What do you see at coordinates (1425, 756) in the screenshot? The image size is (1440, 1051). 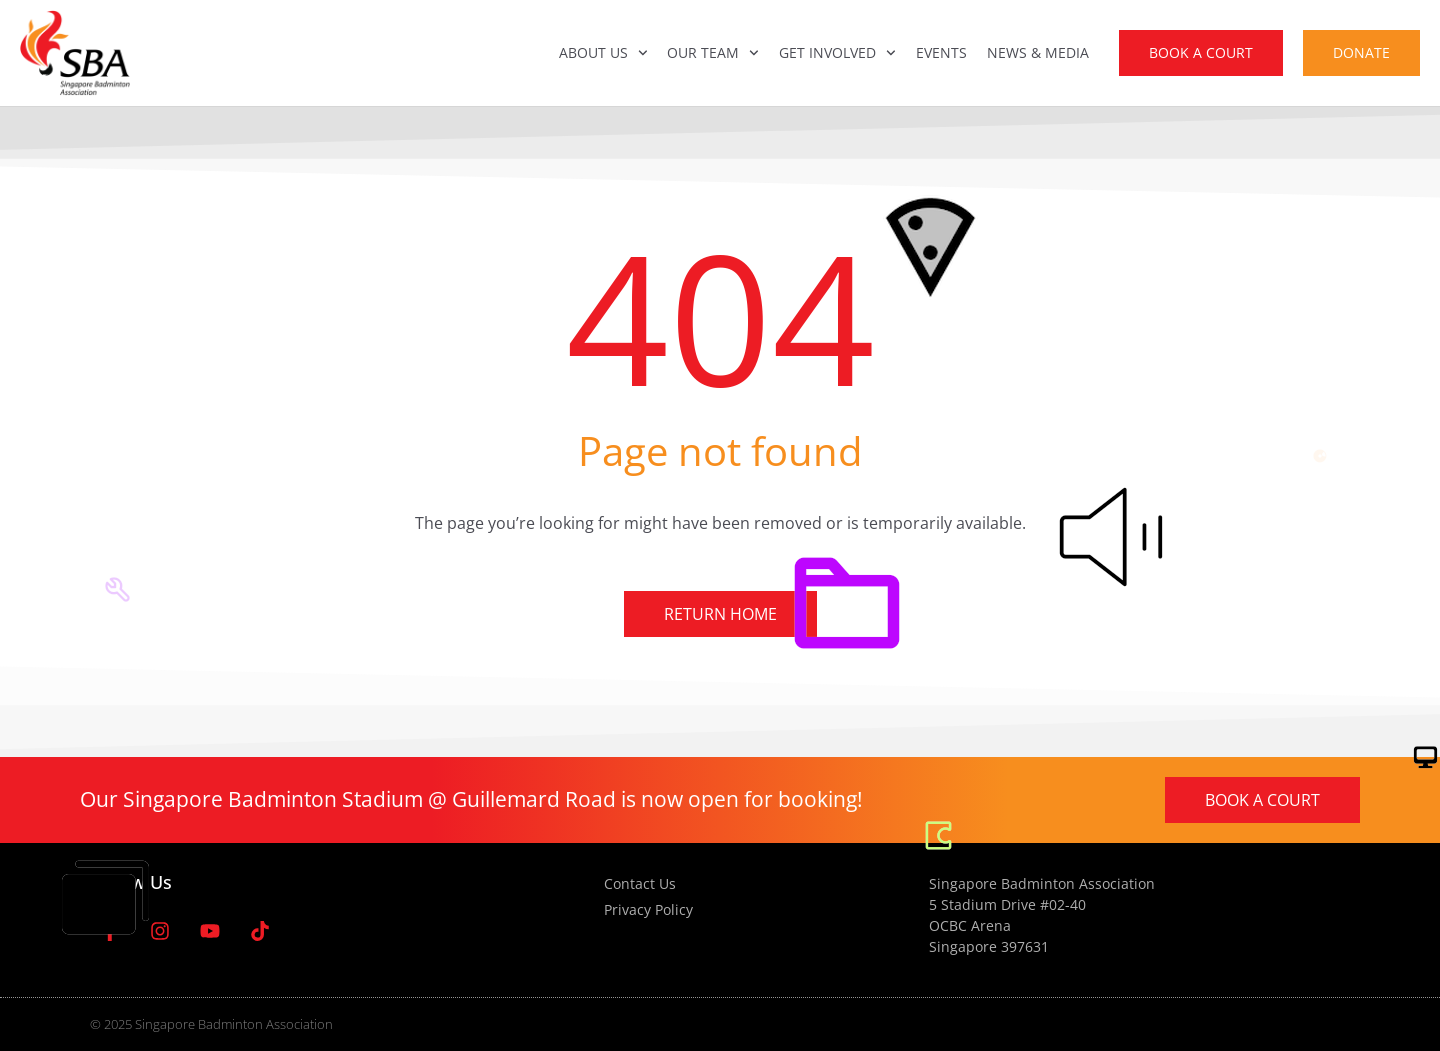 I see `switch to desktop view` at bounding box center [1425, 756].